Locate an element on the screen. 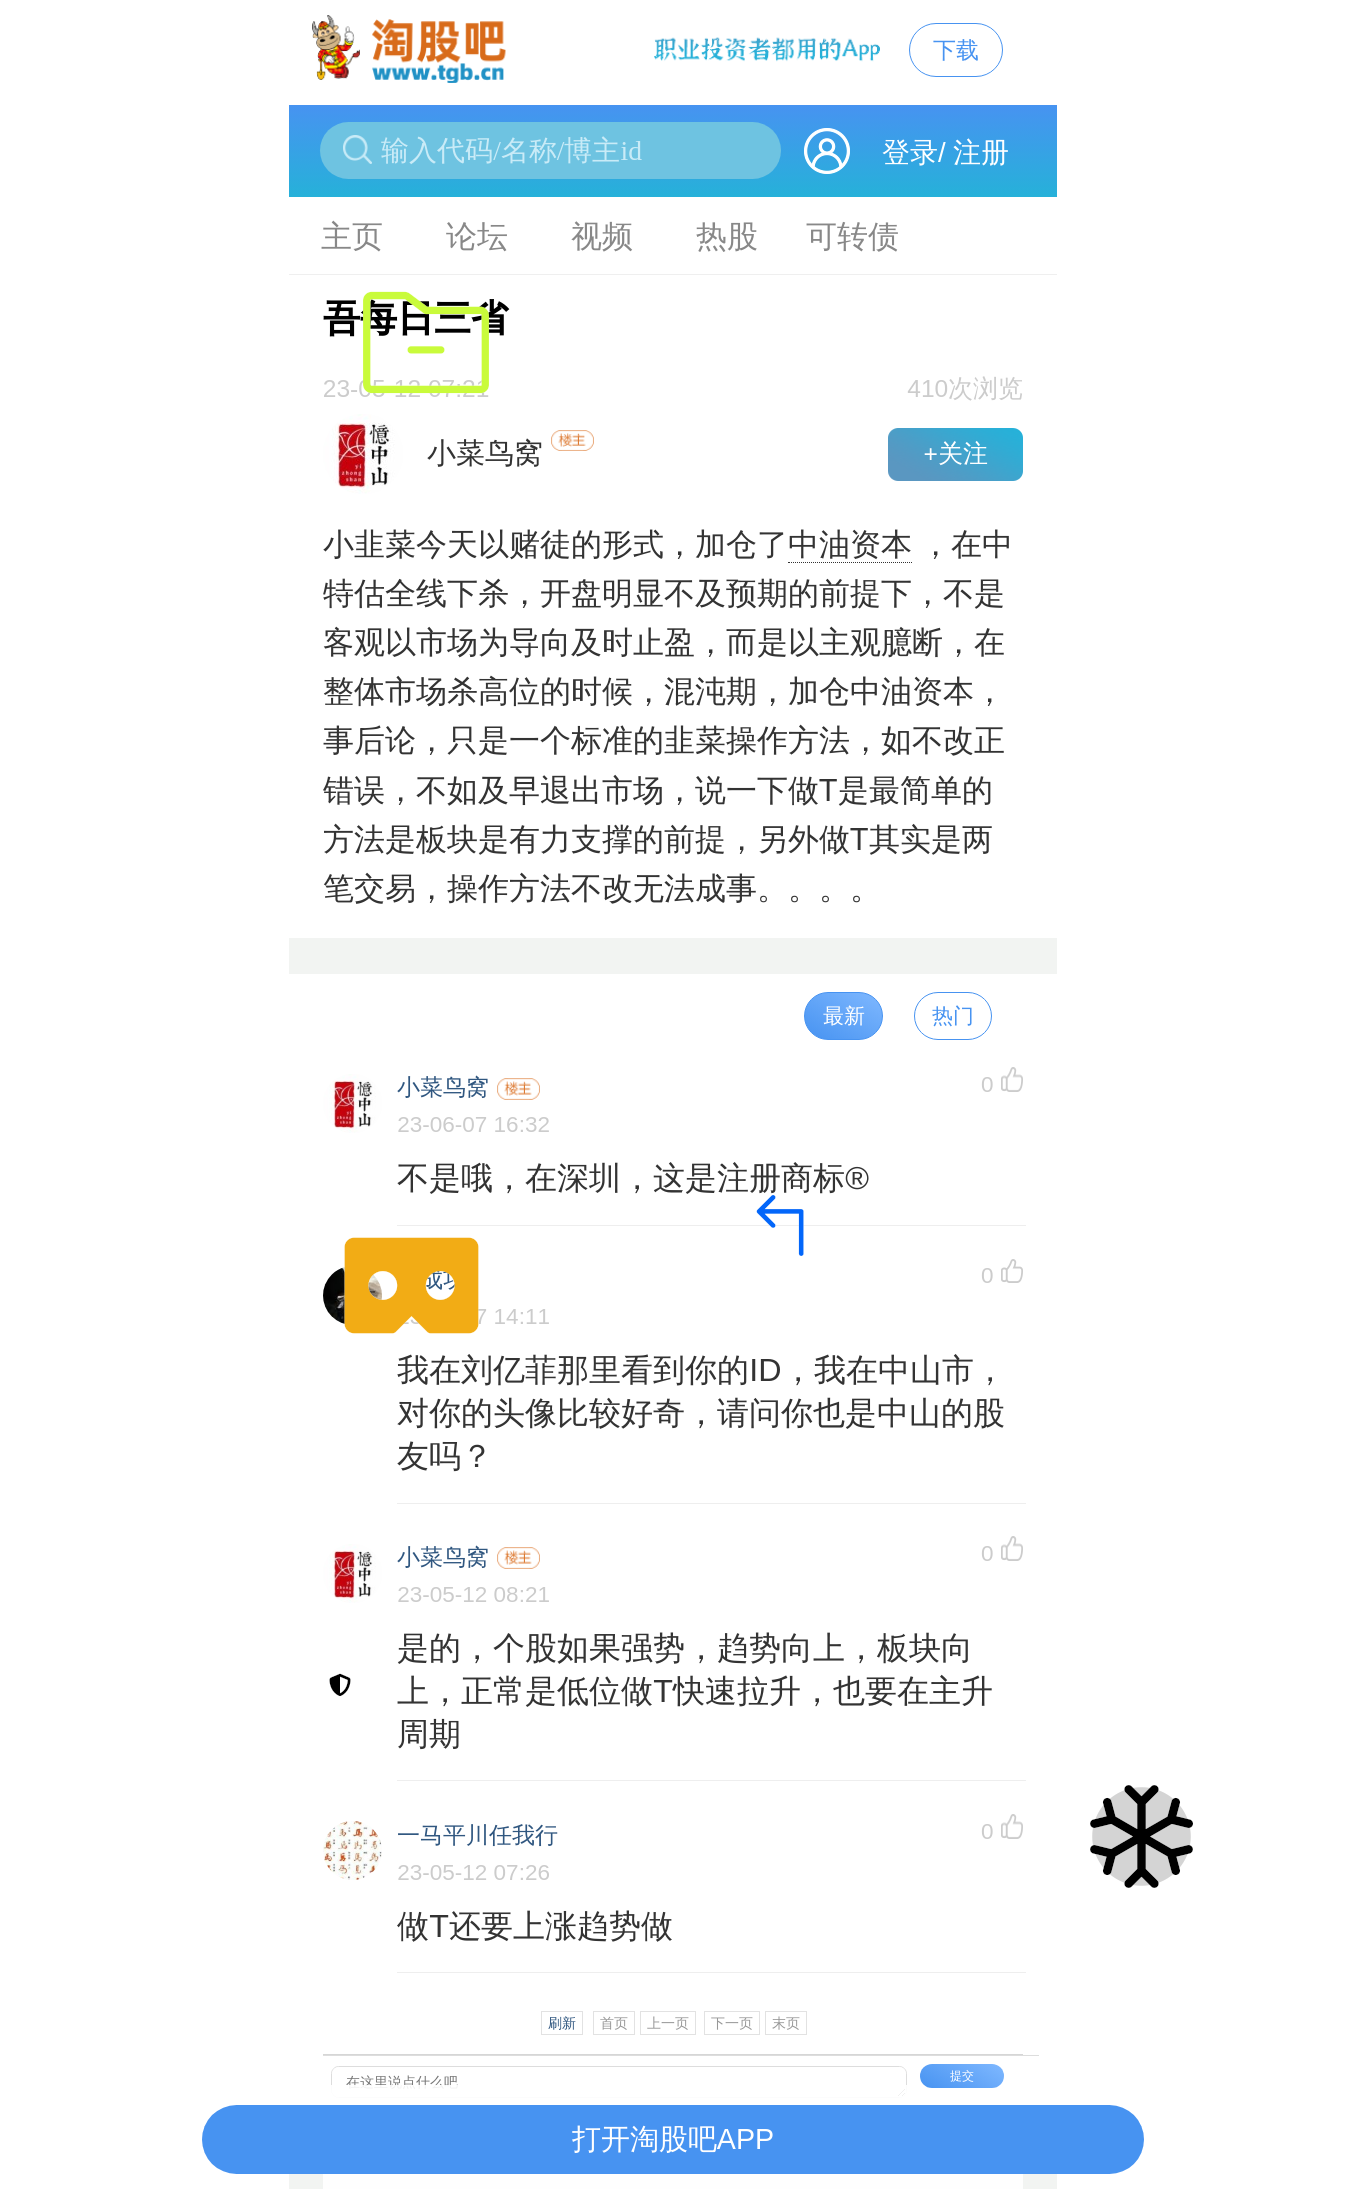 The image size is (1346, 2189). remove a folder is located at coordinates (426, 340).